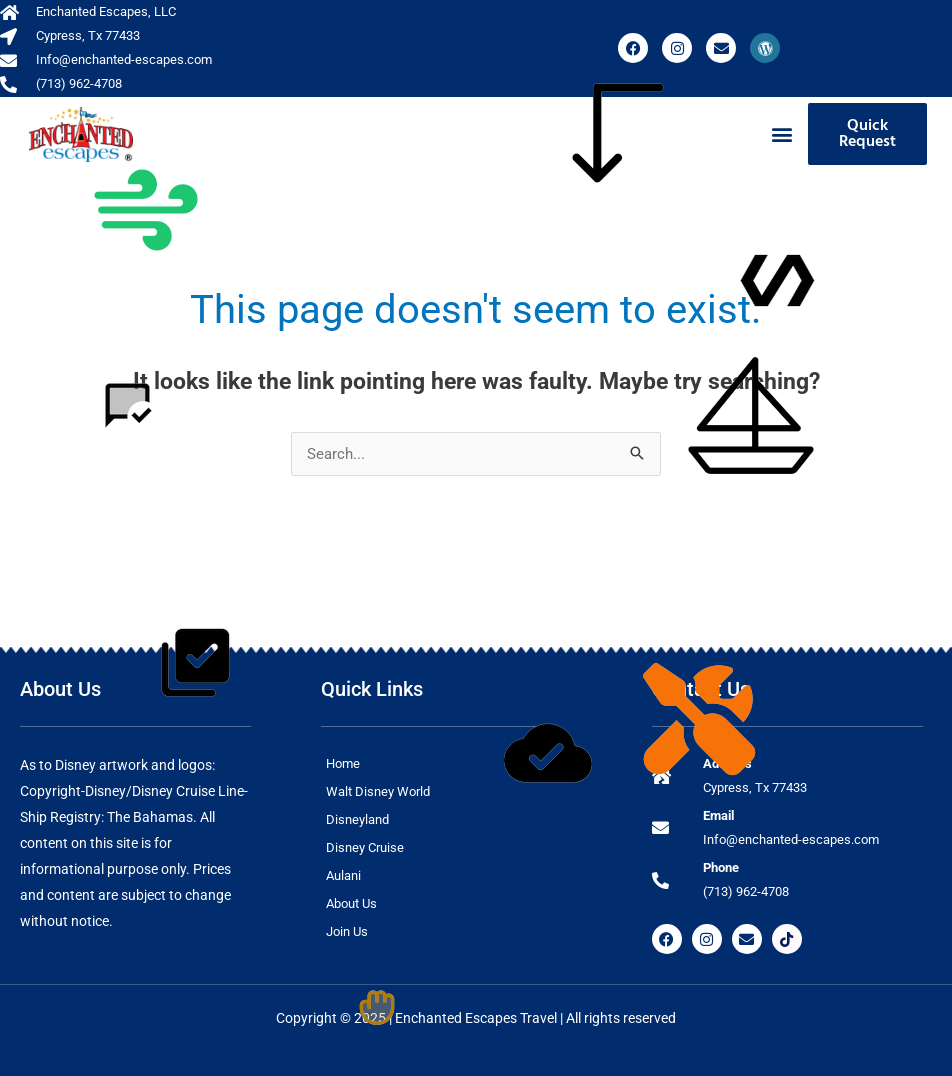 This screenshot has height=1076, width=952. What do you see at coordinates (195, 662) in the screenshot?
I see `item successfully added to library` at bounding box center [195, 662].